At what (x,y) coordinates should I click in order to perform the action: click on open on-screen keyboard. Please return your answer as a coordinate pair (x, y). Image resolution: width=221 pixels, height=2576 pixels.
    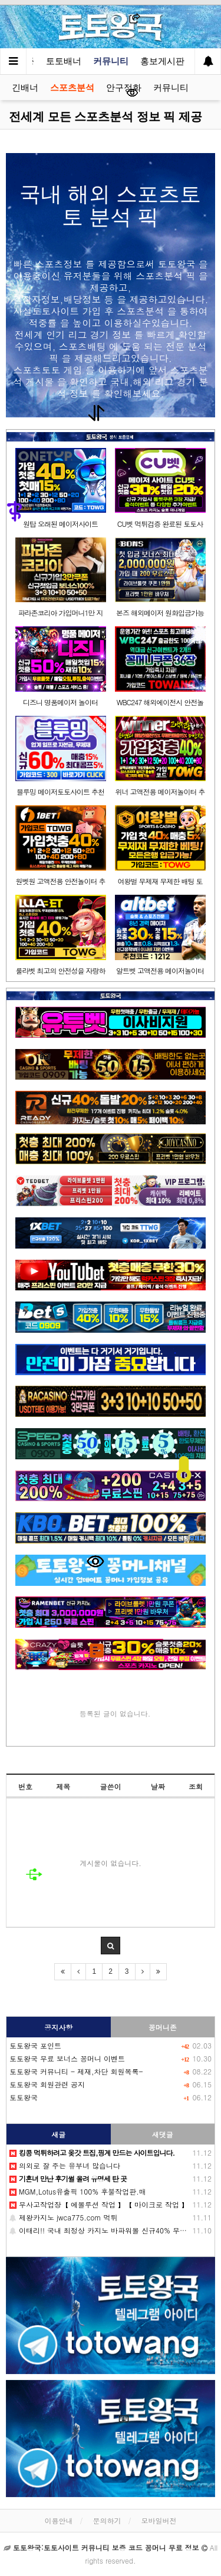
    Looking at the image, I should click on (124, 2419).